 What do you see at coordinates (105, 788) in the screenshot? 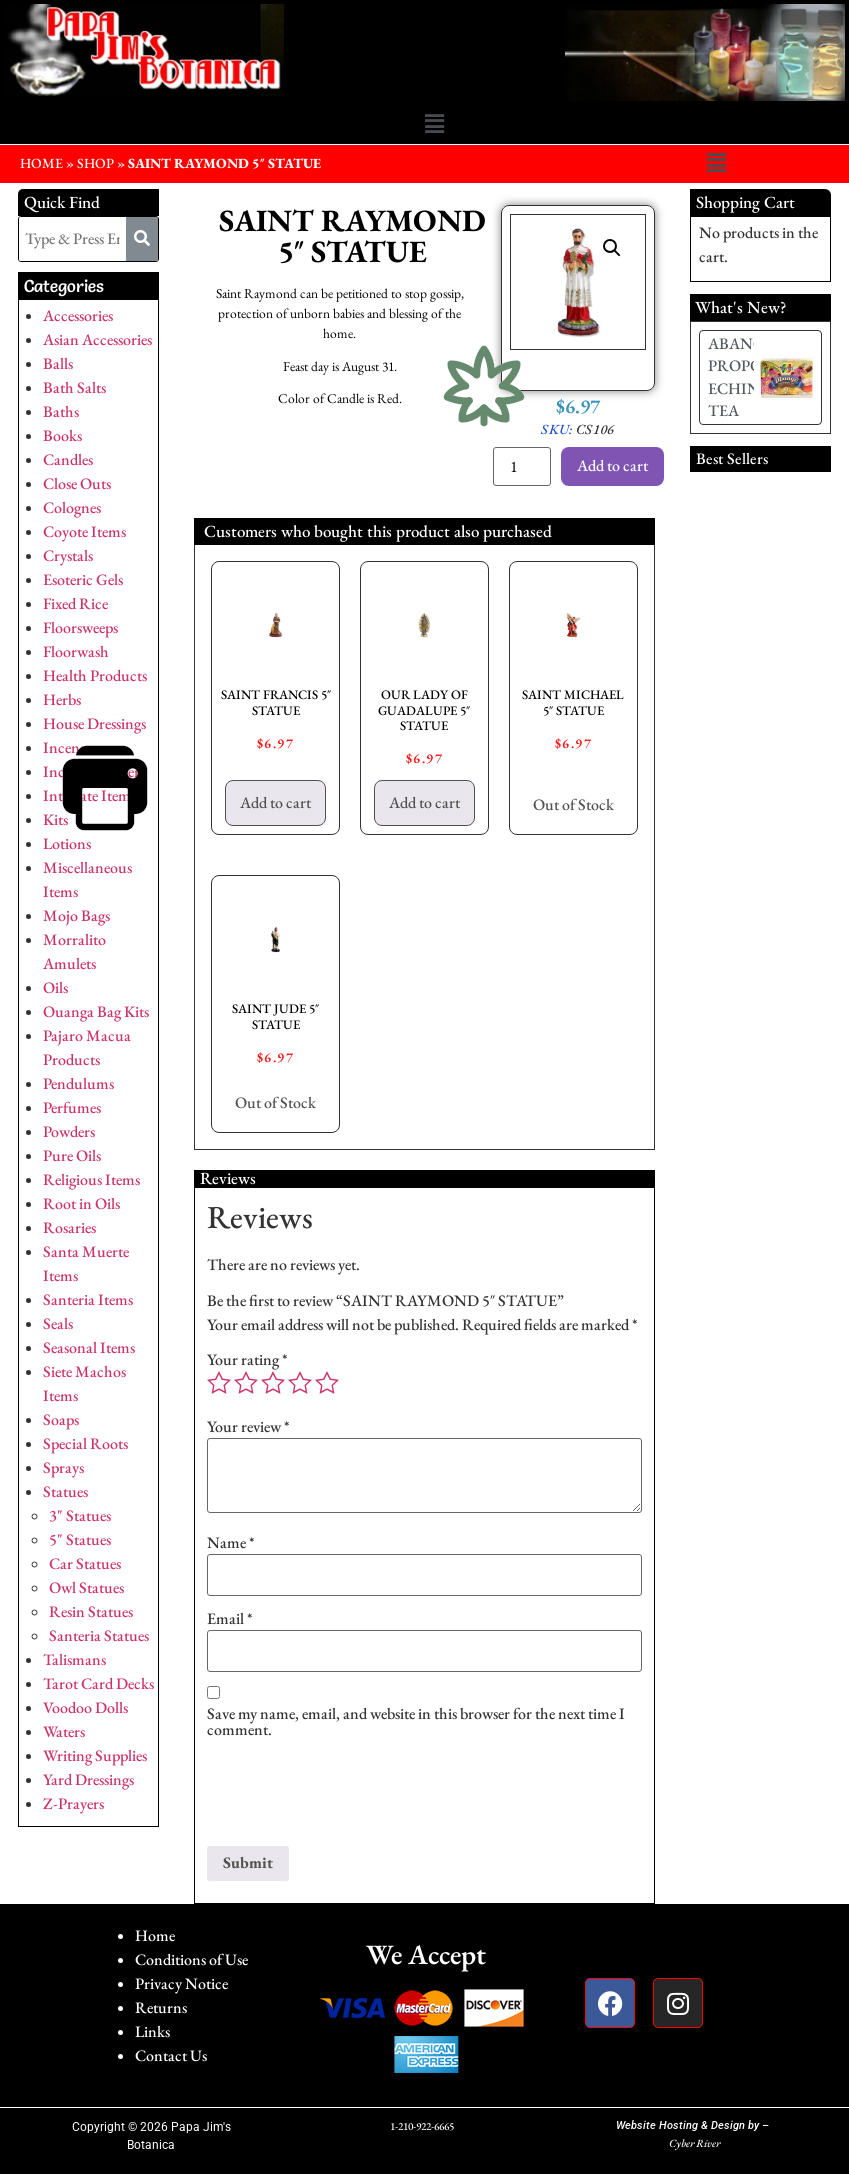
I see `print this document` at bounding box center [105, 788].